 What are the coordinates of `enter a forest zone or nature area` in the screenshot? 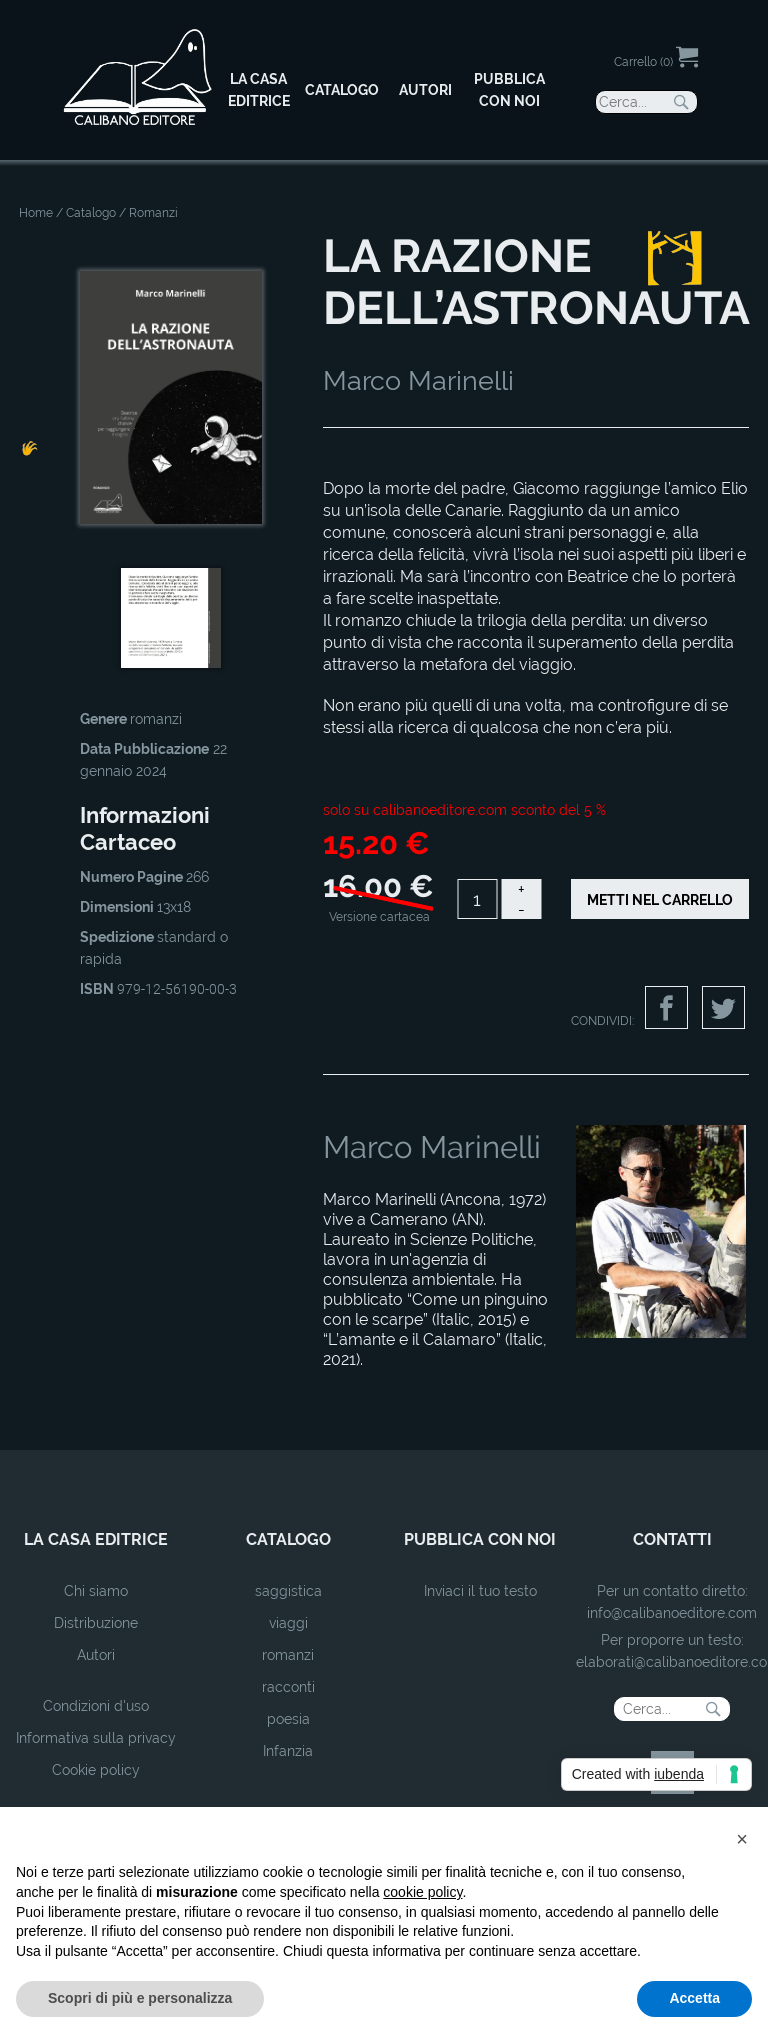 It's located at (674, 258).